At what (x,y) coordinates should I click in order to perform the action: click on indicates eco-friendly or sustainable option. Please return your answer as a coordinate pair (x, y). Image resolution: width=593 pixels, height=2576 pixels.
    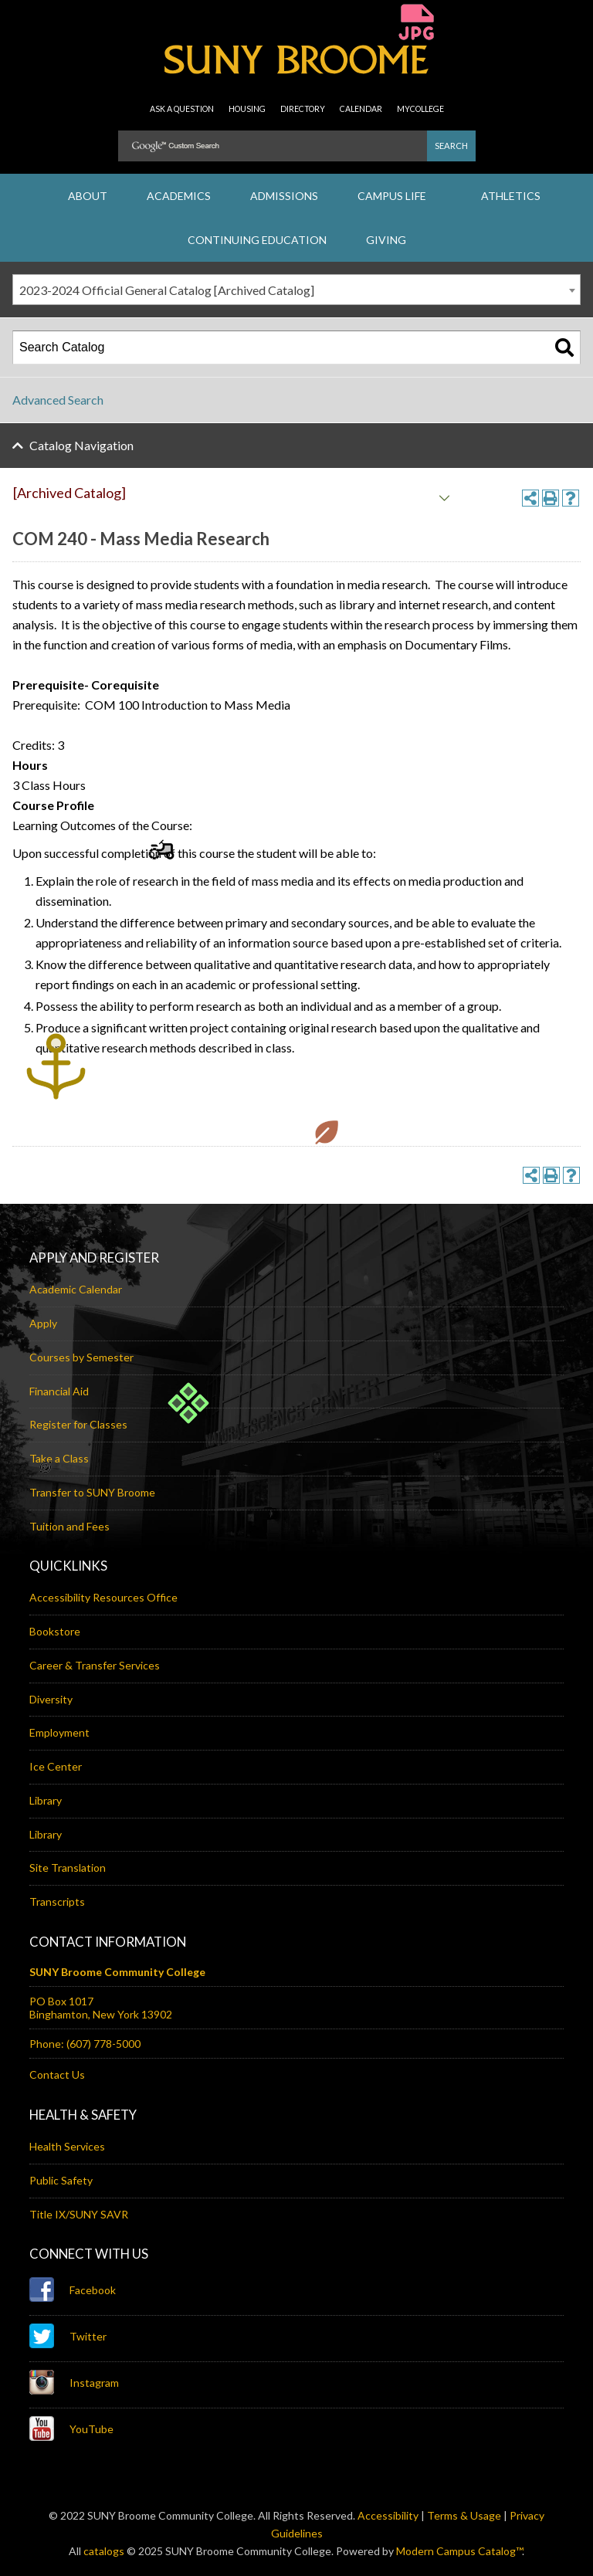
    Looking at the image, I should click on (326, 1132).